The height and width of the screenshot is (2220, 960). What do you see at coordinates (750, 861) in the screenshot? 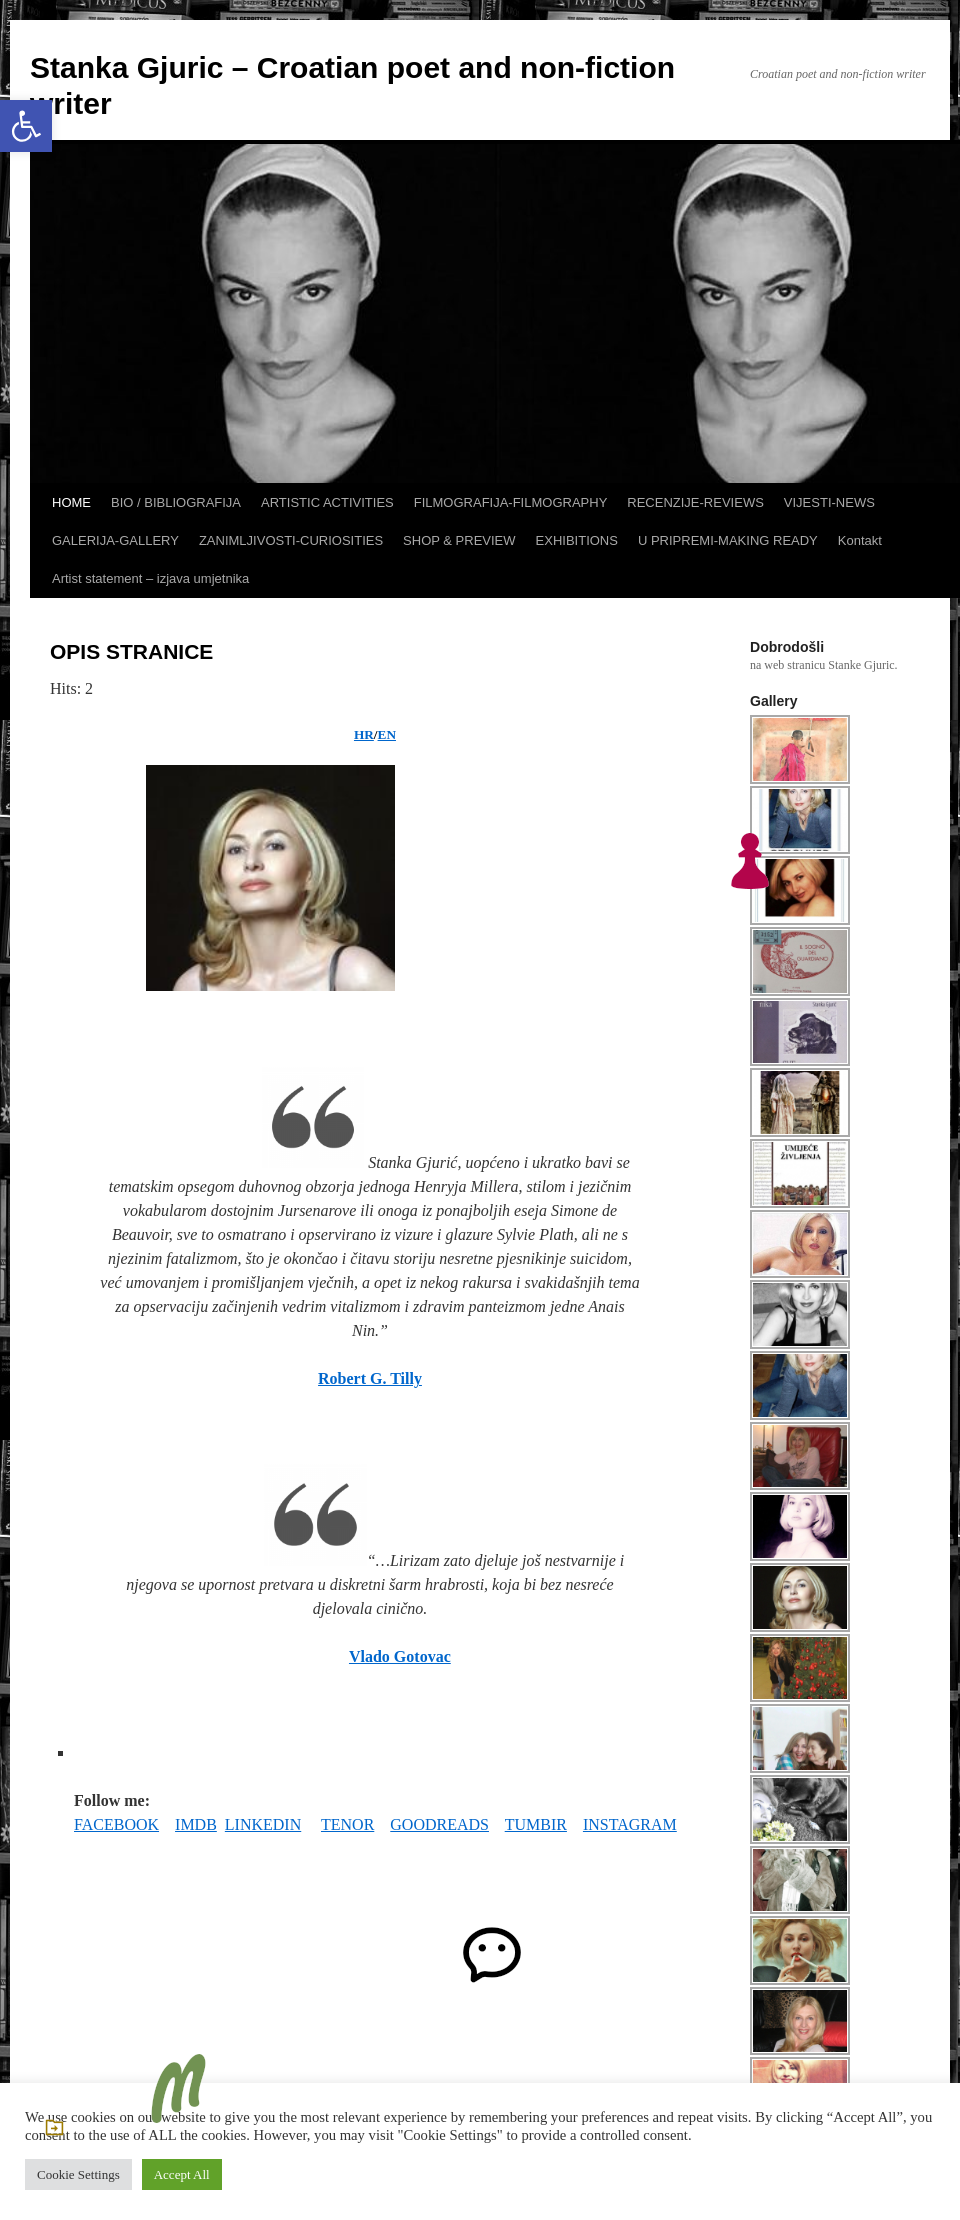
I see `open chess.com app` at bounding box center [750, 861].